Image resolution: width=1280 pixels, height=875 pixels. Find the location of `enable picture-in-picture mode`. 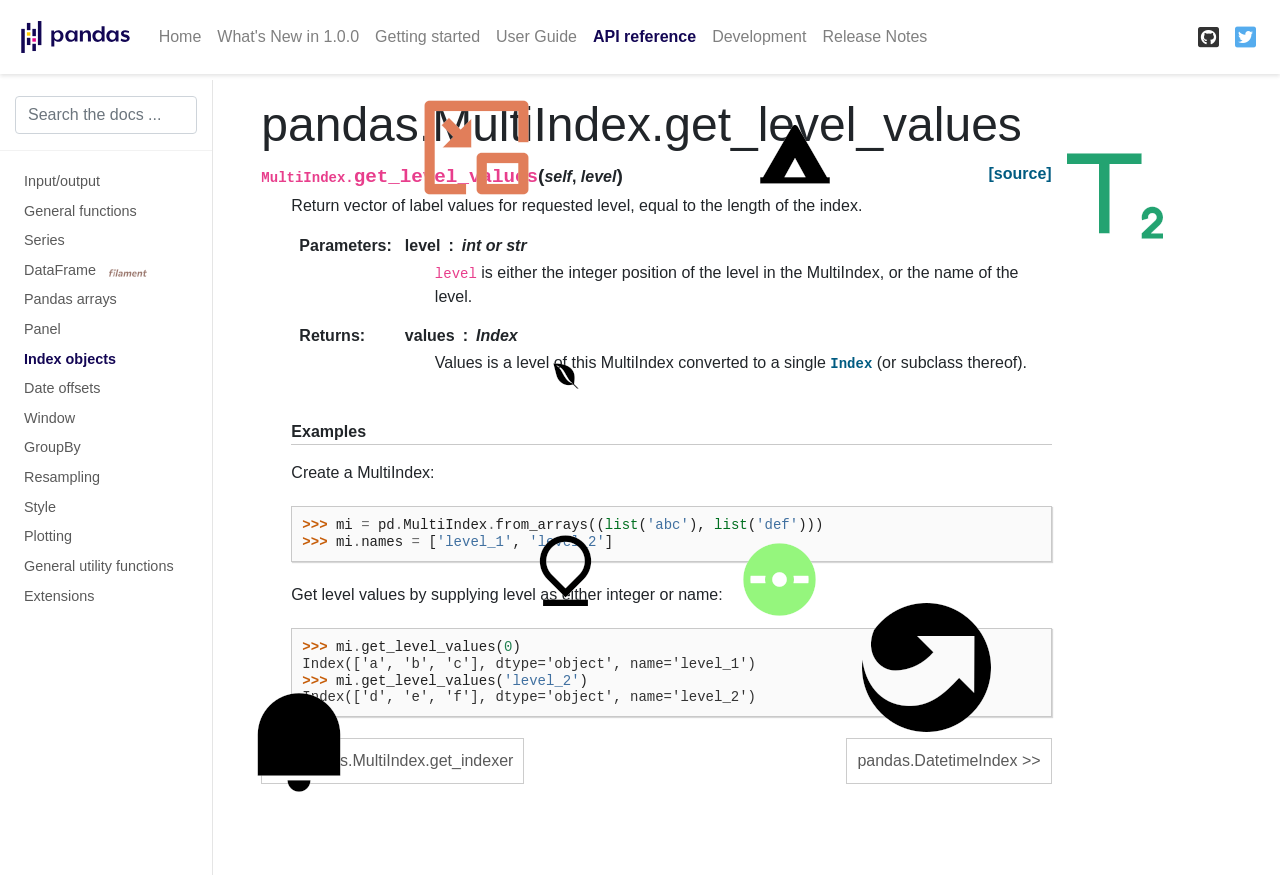

enable picture-in-picture mode is located at coordinates (476, 147).